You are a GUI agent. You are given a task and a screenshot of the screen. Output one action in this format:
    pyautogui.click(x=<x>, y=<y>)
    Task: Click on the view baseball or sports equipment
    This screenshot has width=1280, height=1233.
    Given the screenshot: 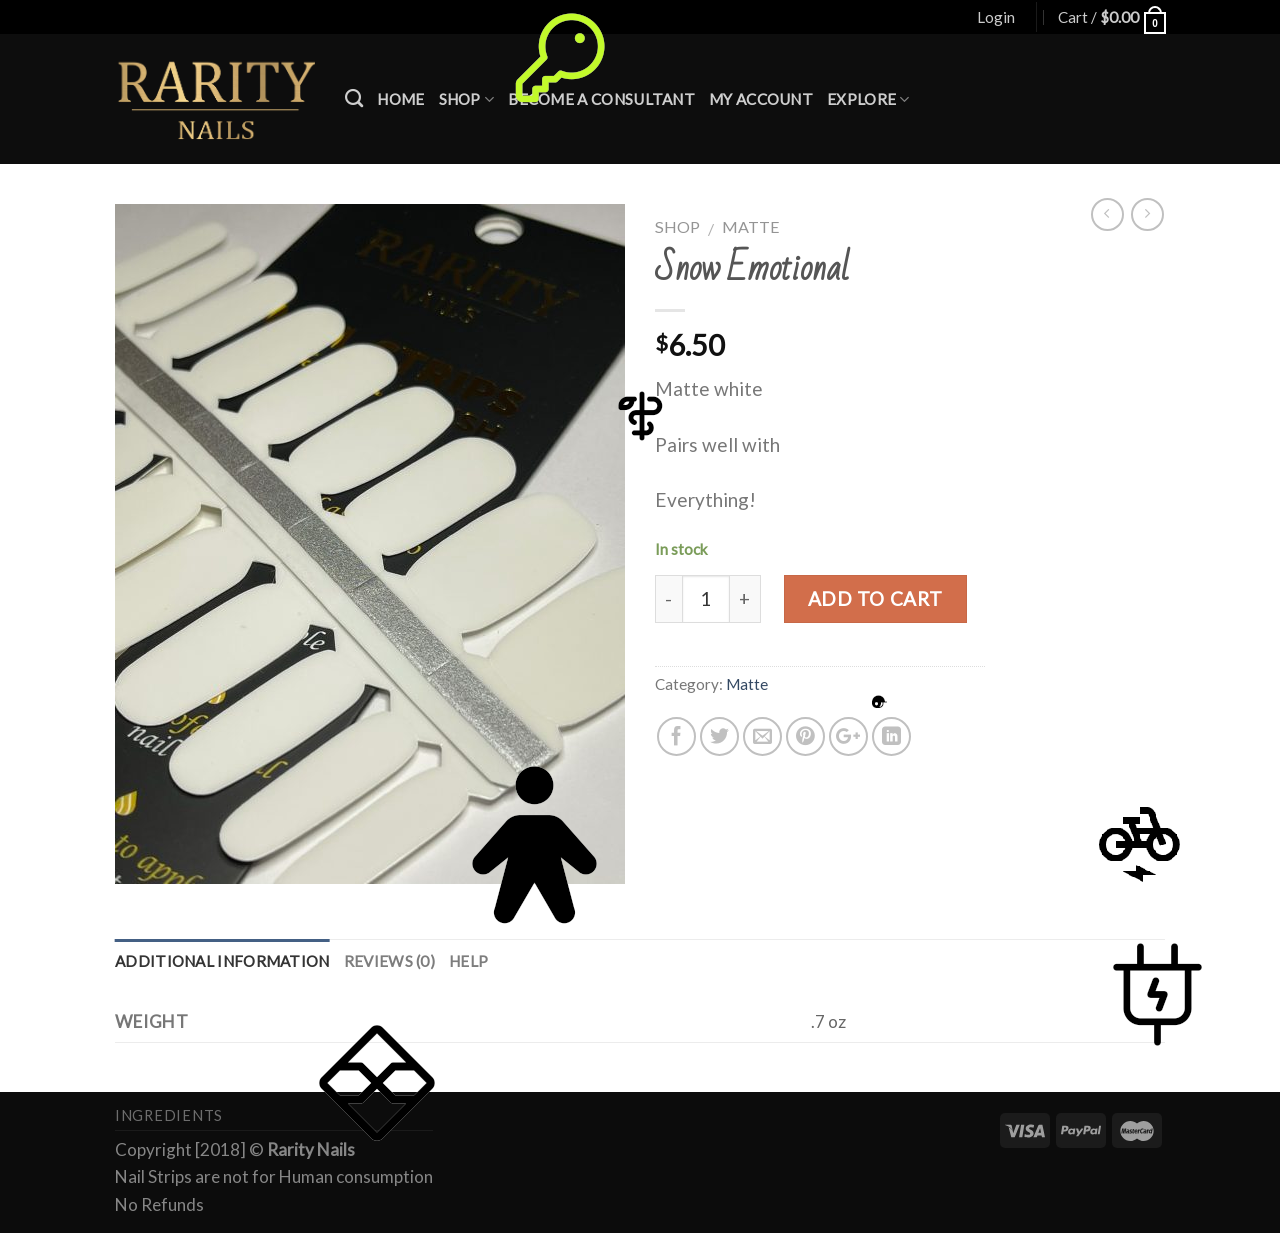 What is the action you would take?
    pyautogui.click(x=879, y=702)
    